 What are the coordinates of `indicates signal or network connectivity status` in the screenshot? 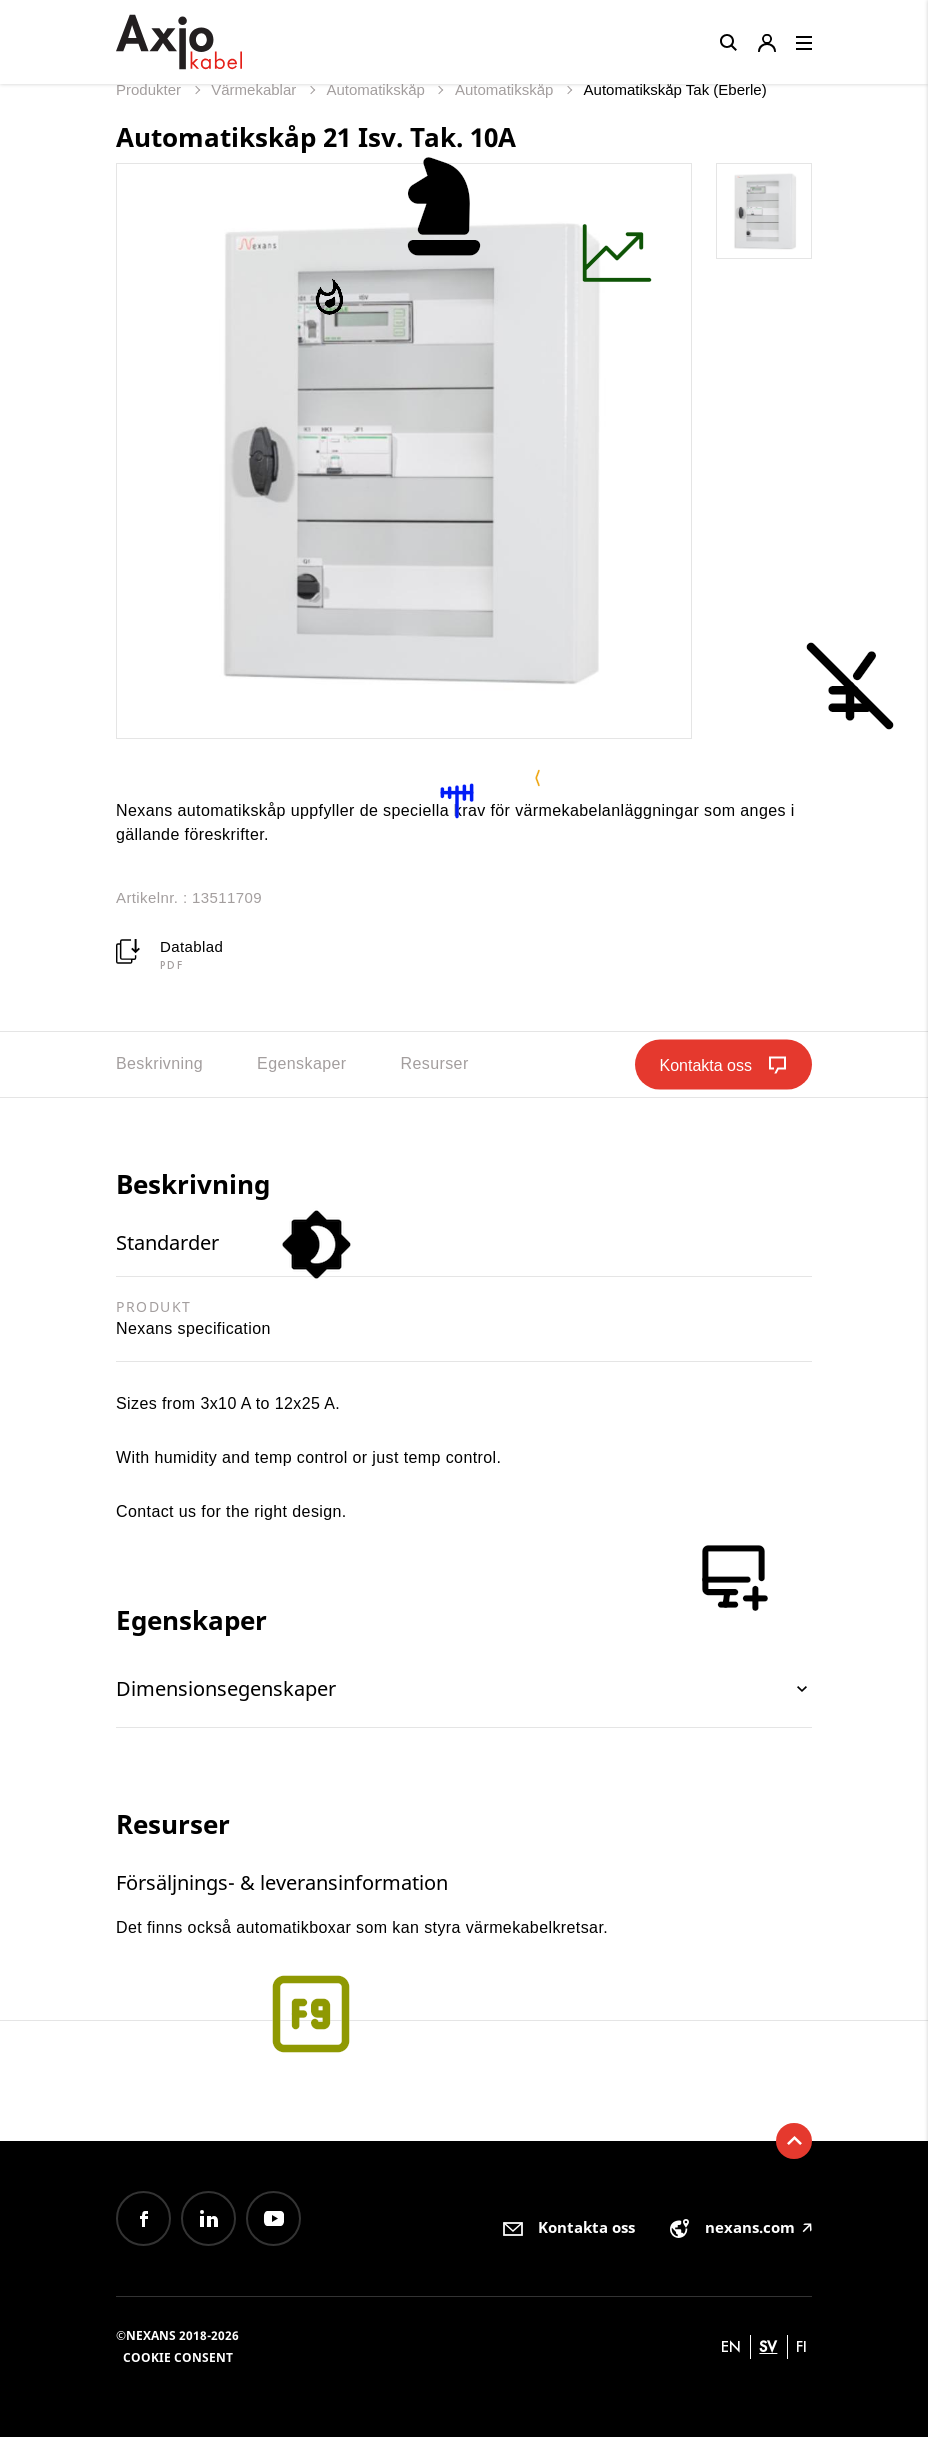 It's located at (457, 800).